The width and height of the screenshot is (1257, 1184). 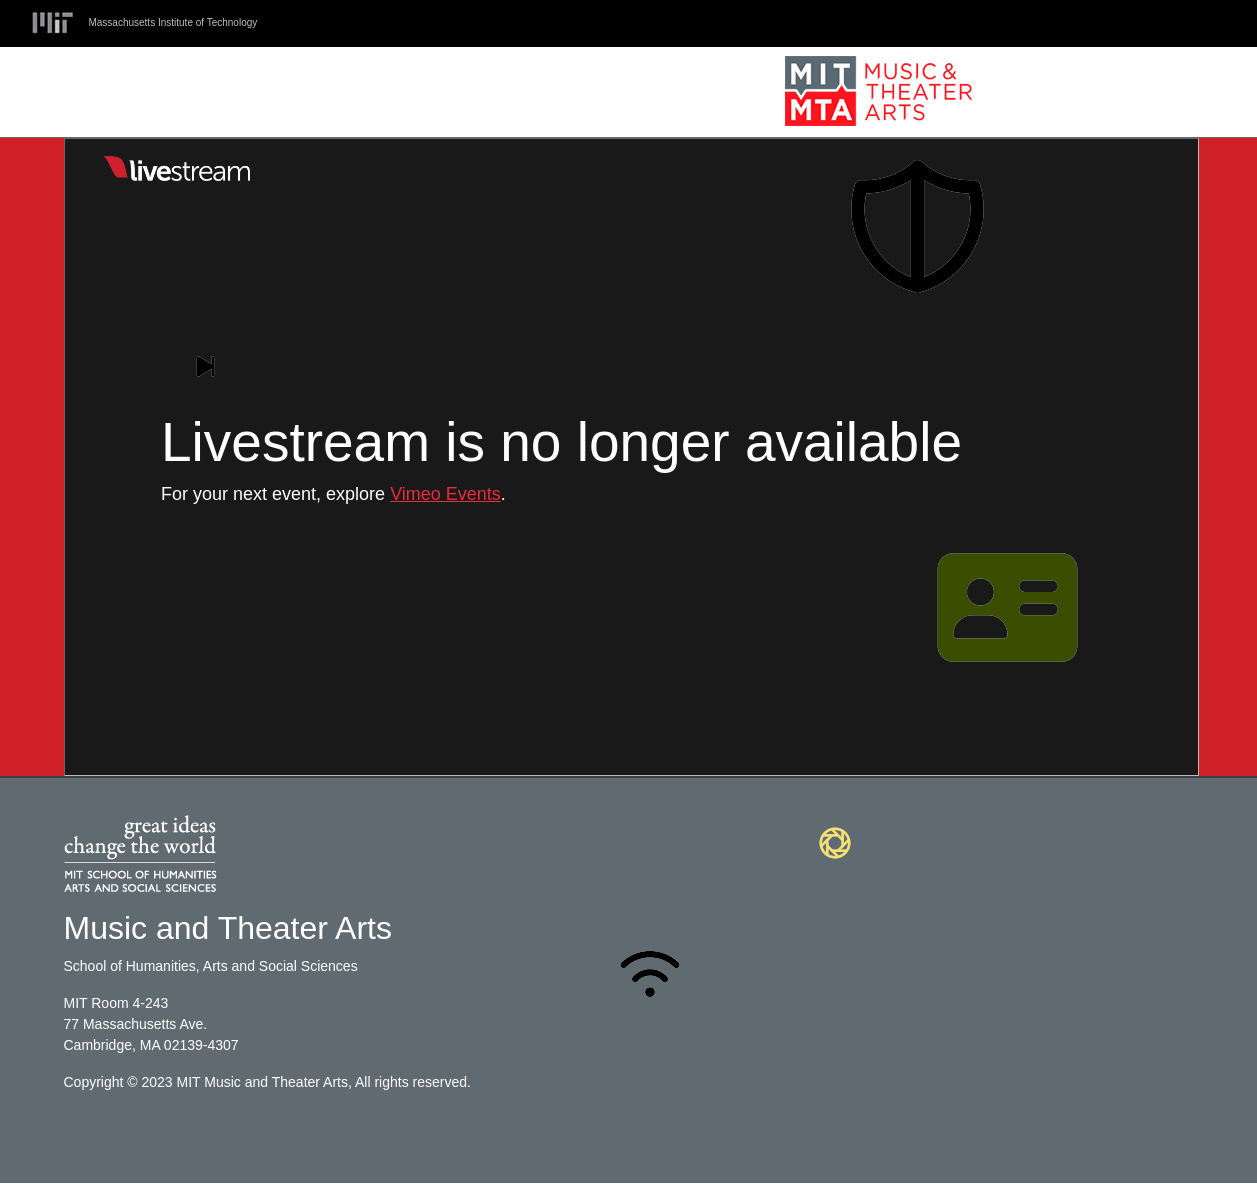 I want to click on wifi connection status indicator, so click(x=650, y=974).